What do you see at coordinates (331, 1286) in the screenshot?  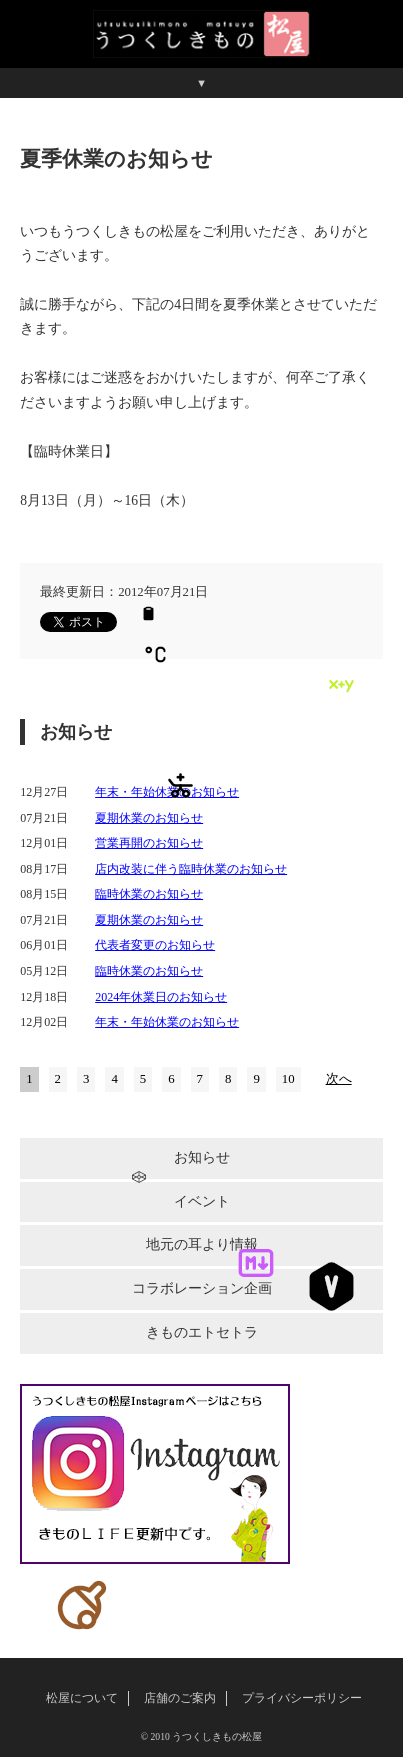 I see `indicates version or variant selection` at bounding box center [331, 1286].